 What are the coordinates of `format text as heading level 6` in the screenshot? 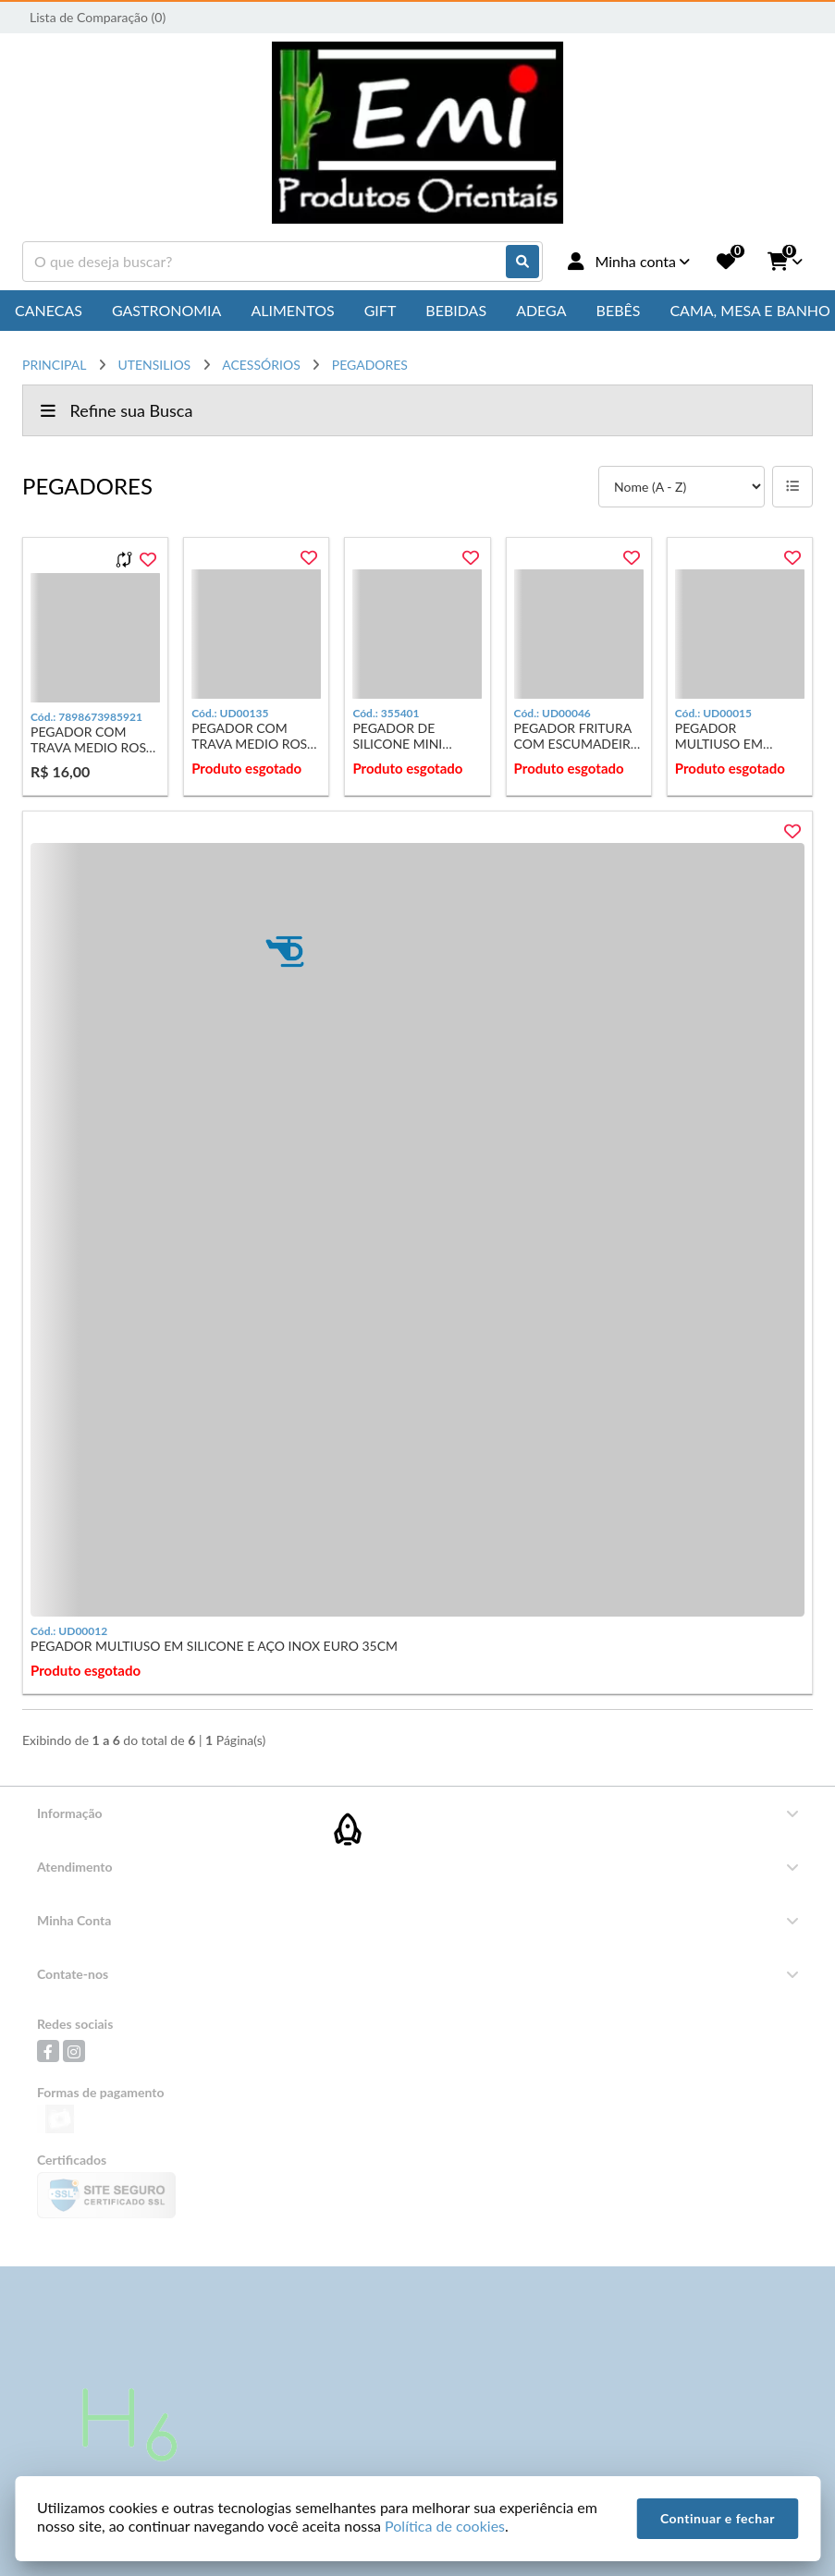 It's located at (124, 2423).